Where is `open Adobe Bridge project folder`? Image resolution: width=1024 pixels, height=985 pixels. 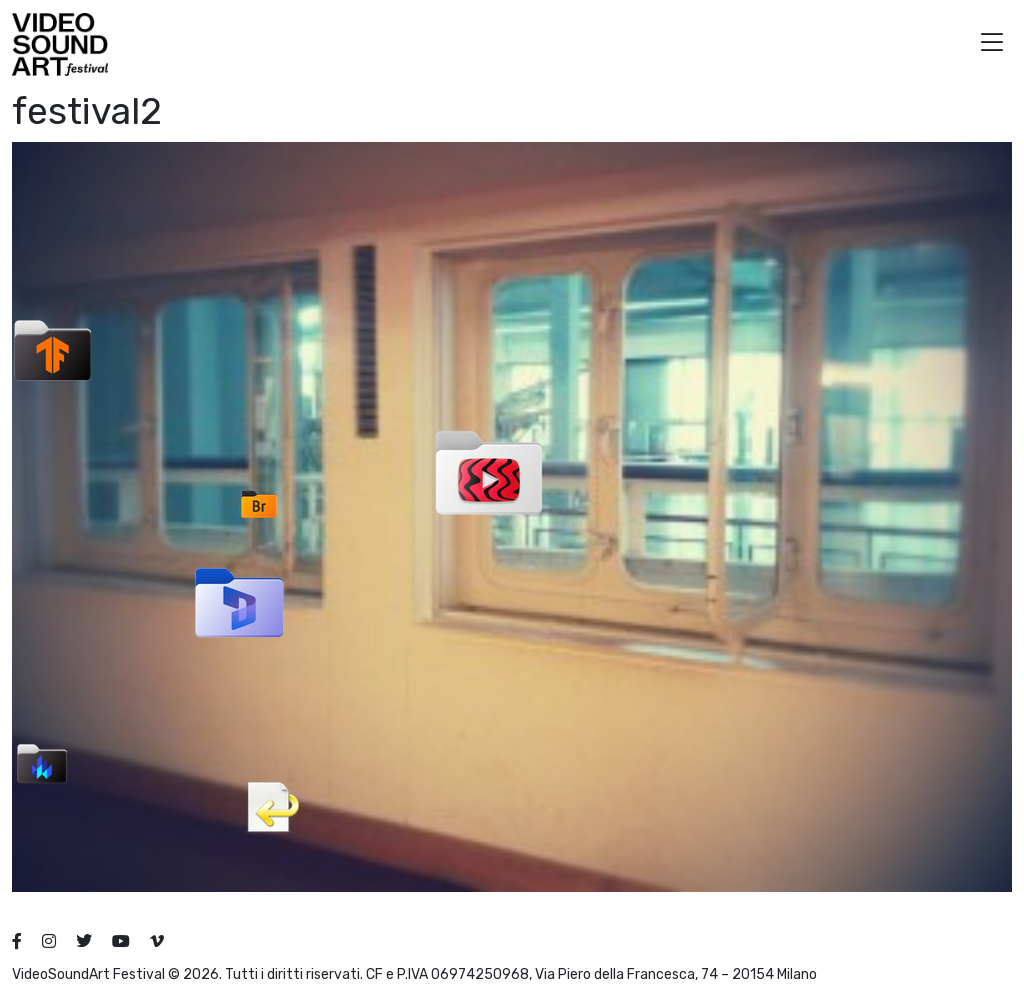
open Adobe Bridge project folder is located at coordinates (259, 505).